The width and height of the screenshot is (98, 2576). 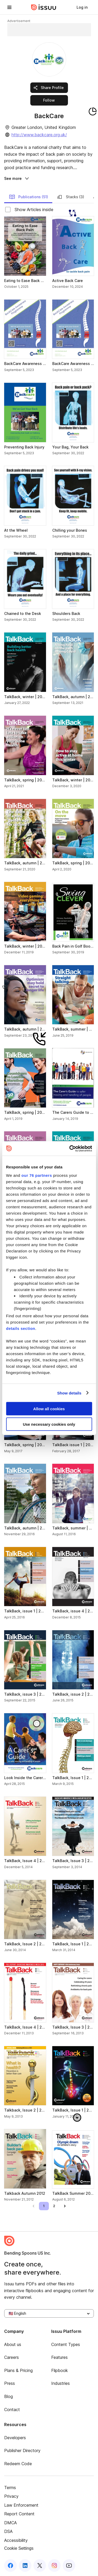 I want to click on view analytics or statistics, so click(x=93, y=111).